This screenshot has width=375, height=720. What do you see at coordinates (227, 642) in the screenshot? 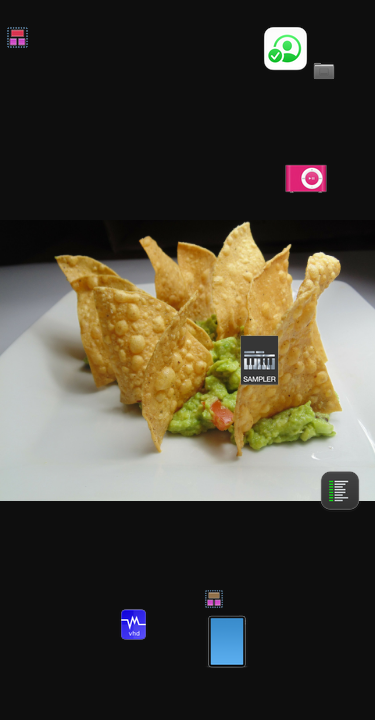
I see `iPad Air device icon` at bounding box center [227, 642].